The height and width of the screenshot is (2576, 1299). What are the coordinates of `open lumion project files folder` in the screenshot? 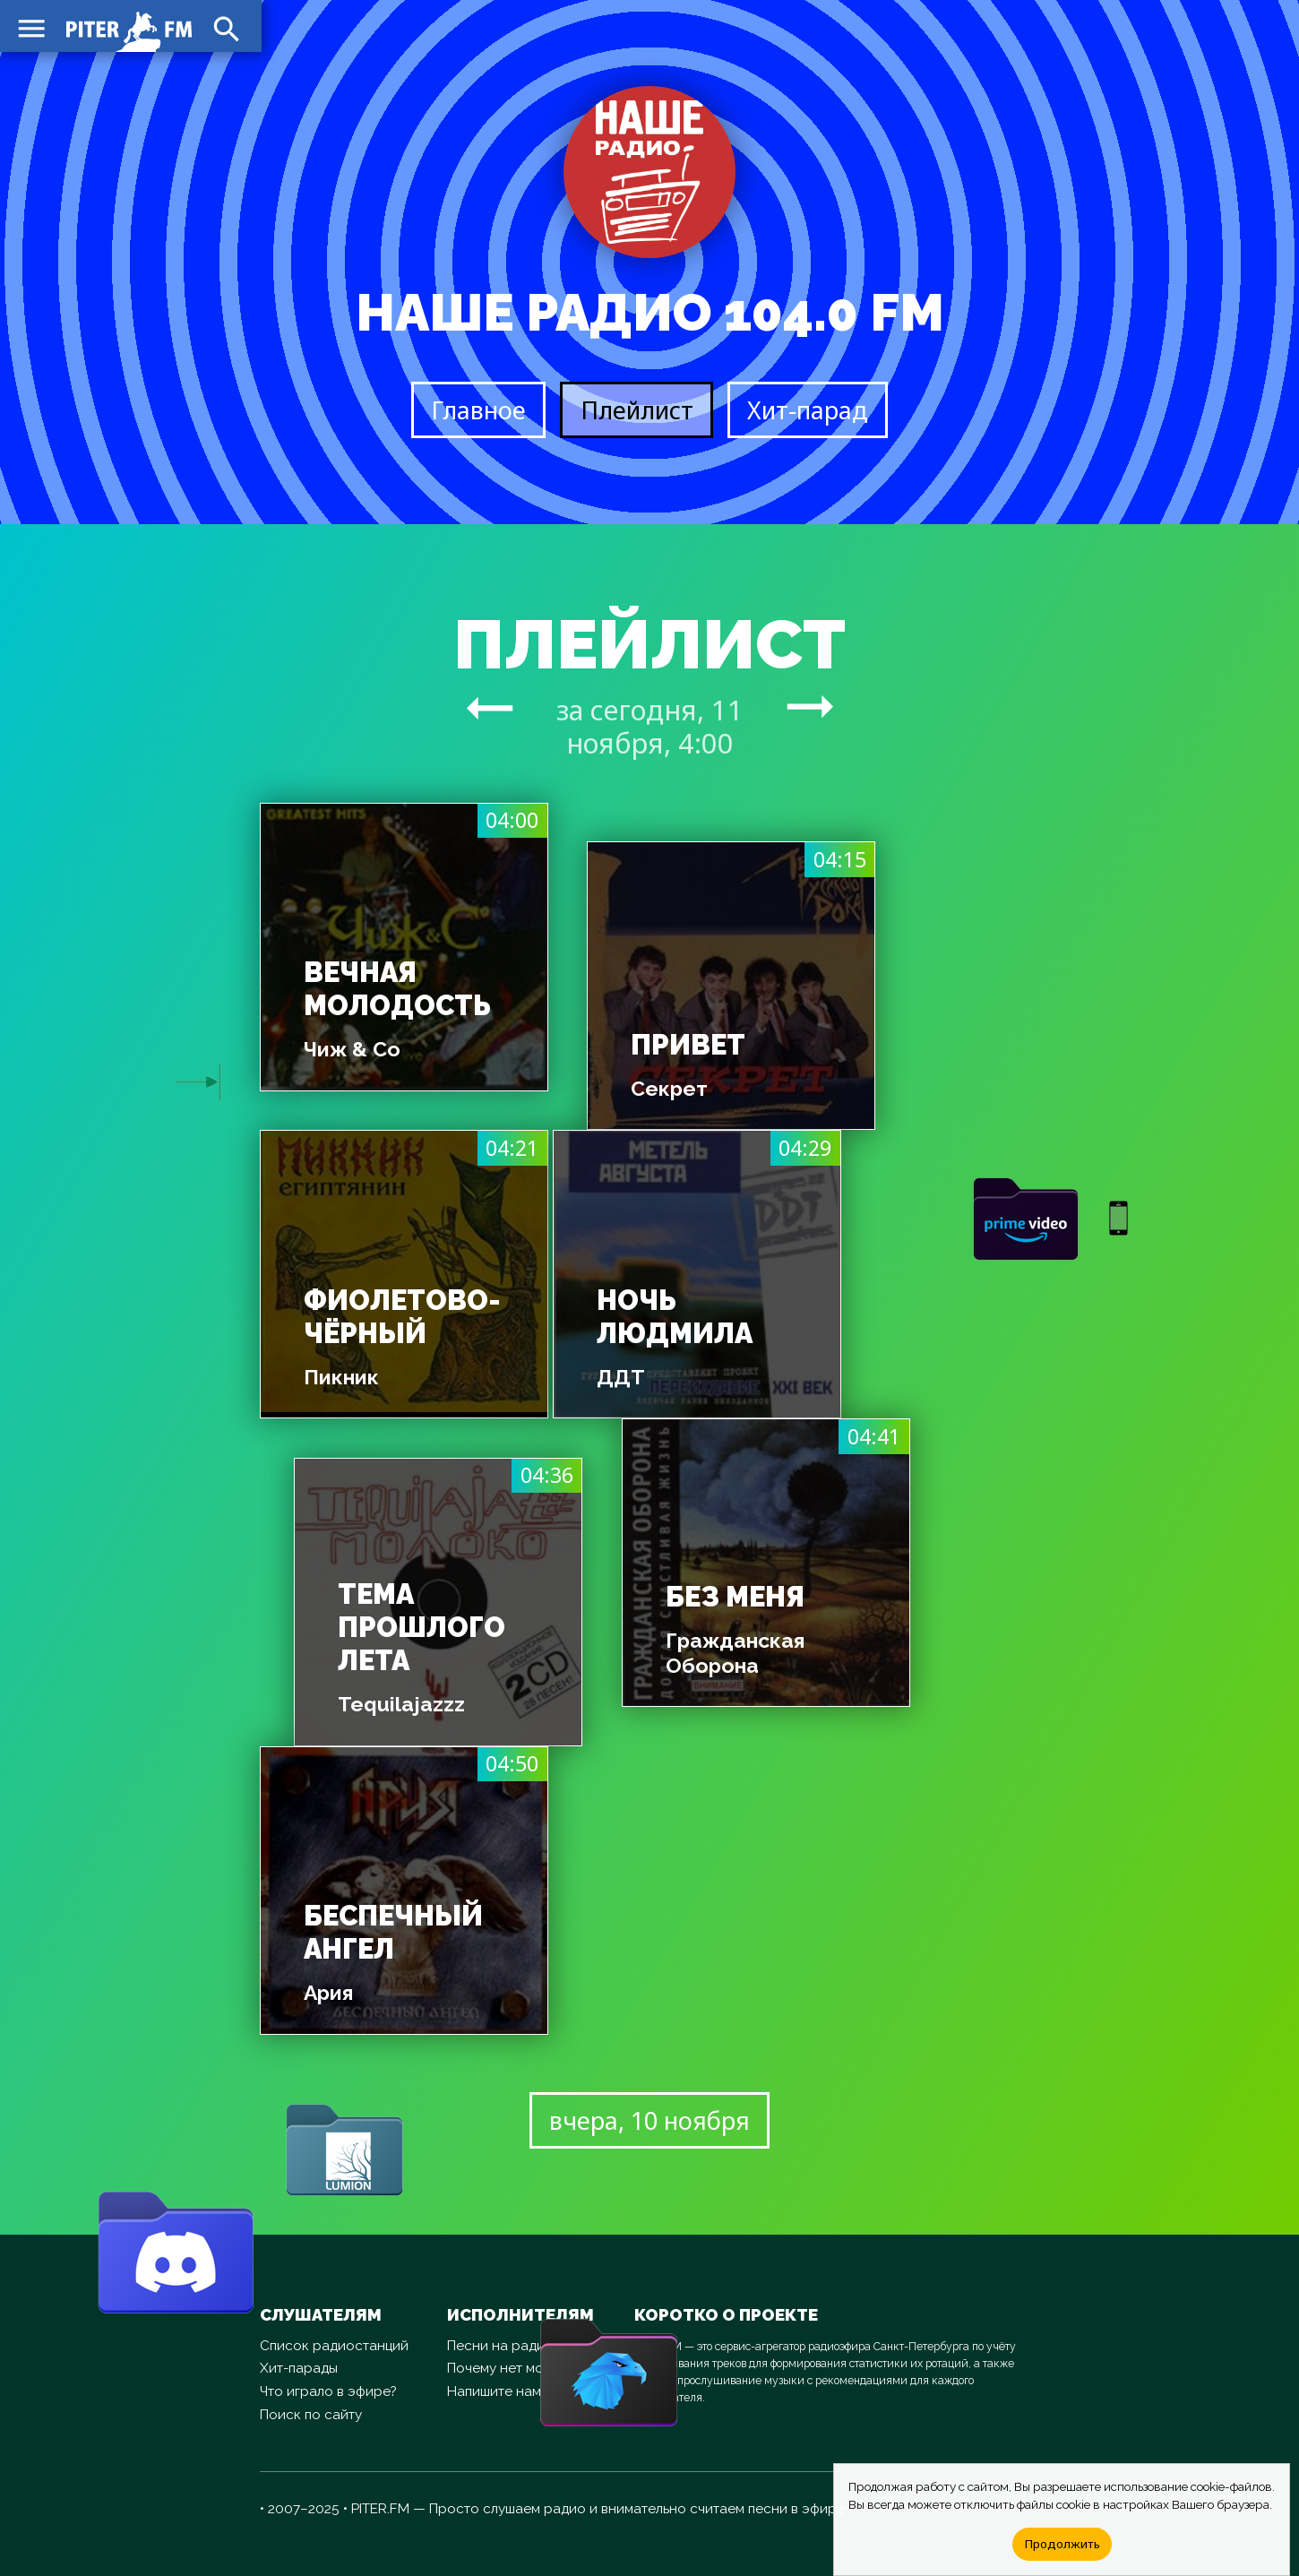 It's located at (344, 2153).